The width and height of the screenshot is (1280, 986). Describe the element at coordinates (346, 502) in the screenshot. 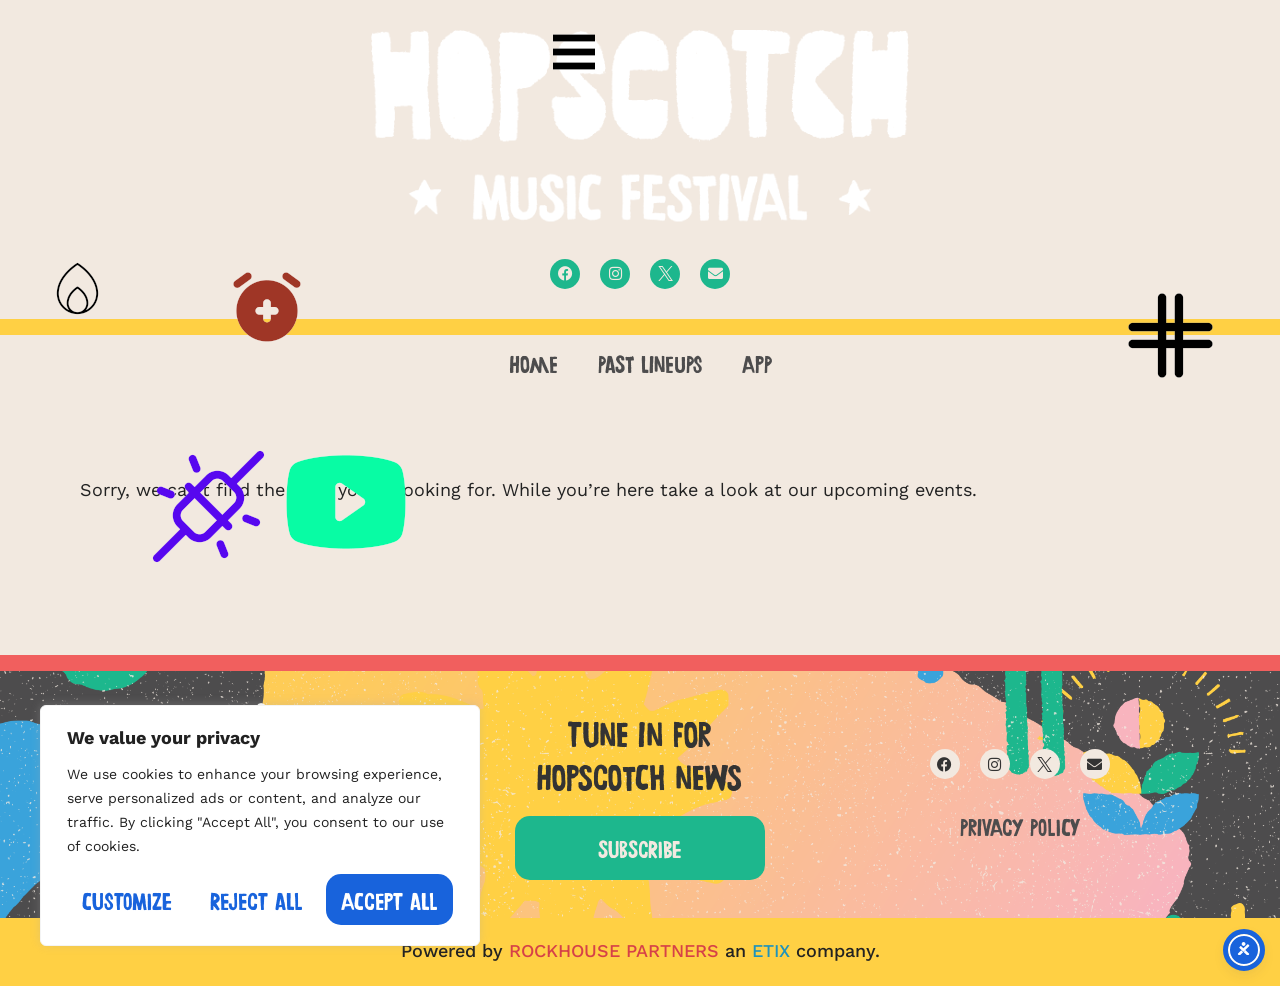

I see `open YouTube app` at that location.